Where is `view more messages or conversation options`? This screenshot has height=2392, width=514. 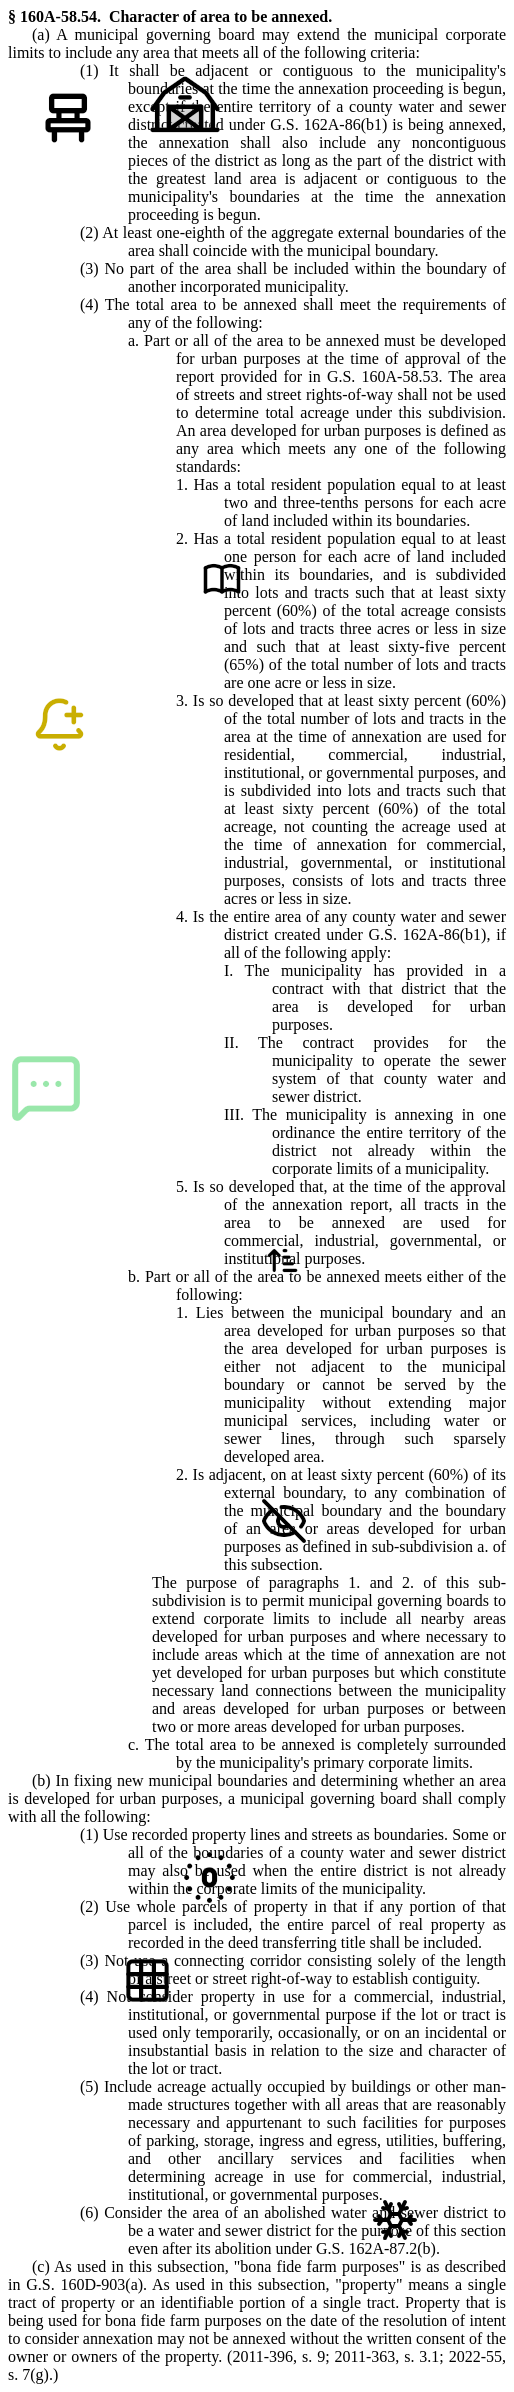
view more messages or conversation options is located at coordinates (46, 1087).